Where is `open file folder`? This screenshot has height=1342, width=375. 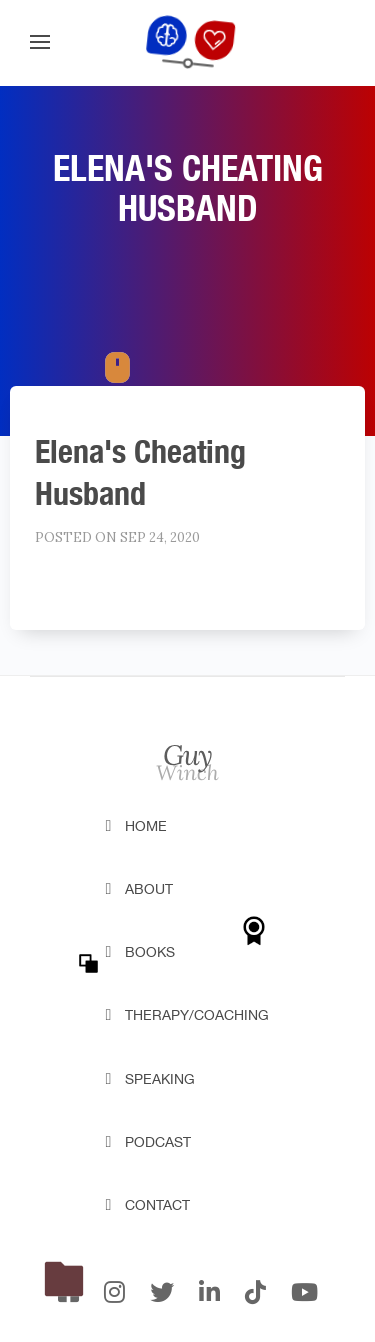
open file folder is located at coordinates (64, 1279).